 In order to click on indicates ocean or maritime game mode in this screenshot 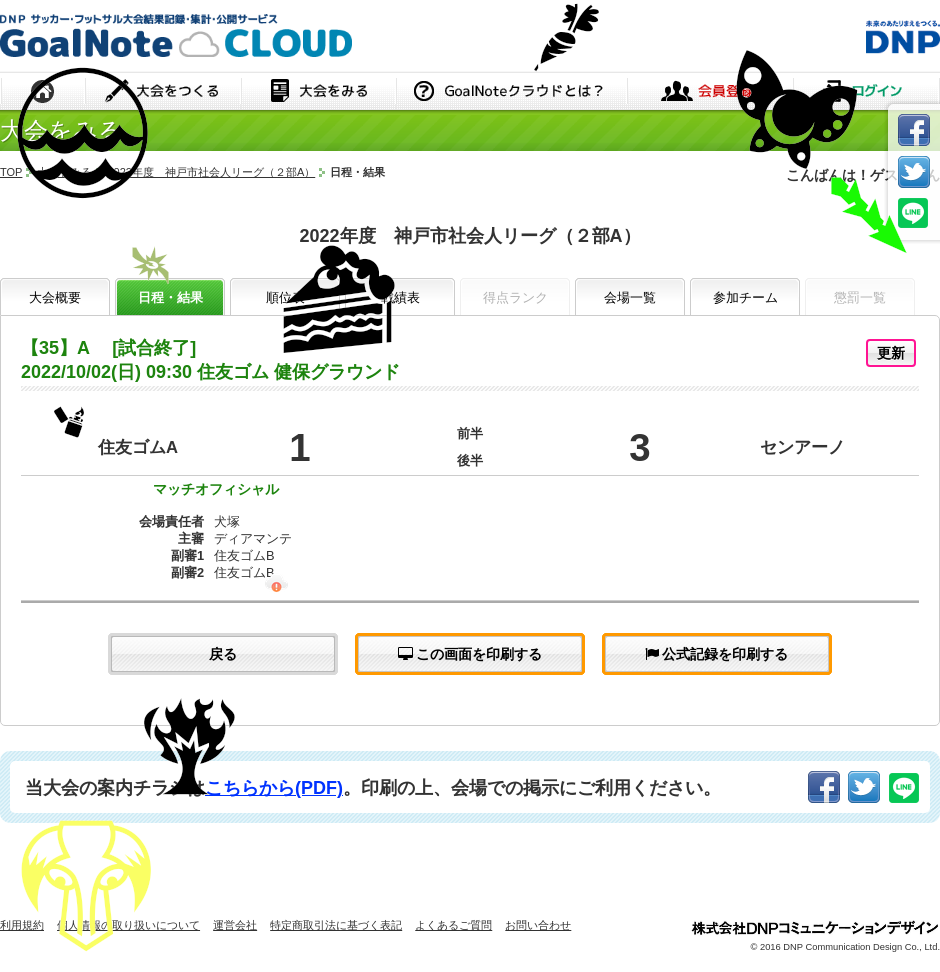, I will do `click(82, 133)`.